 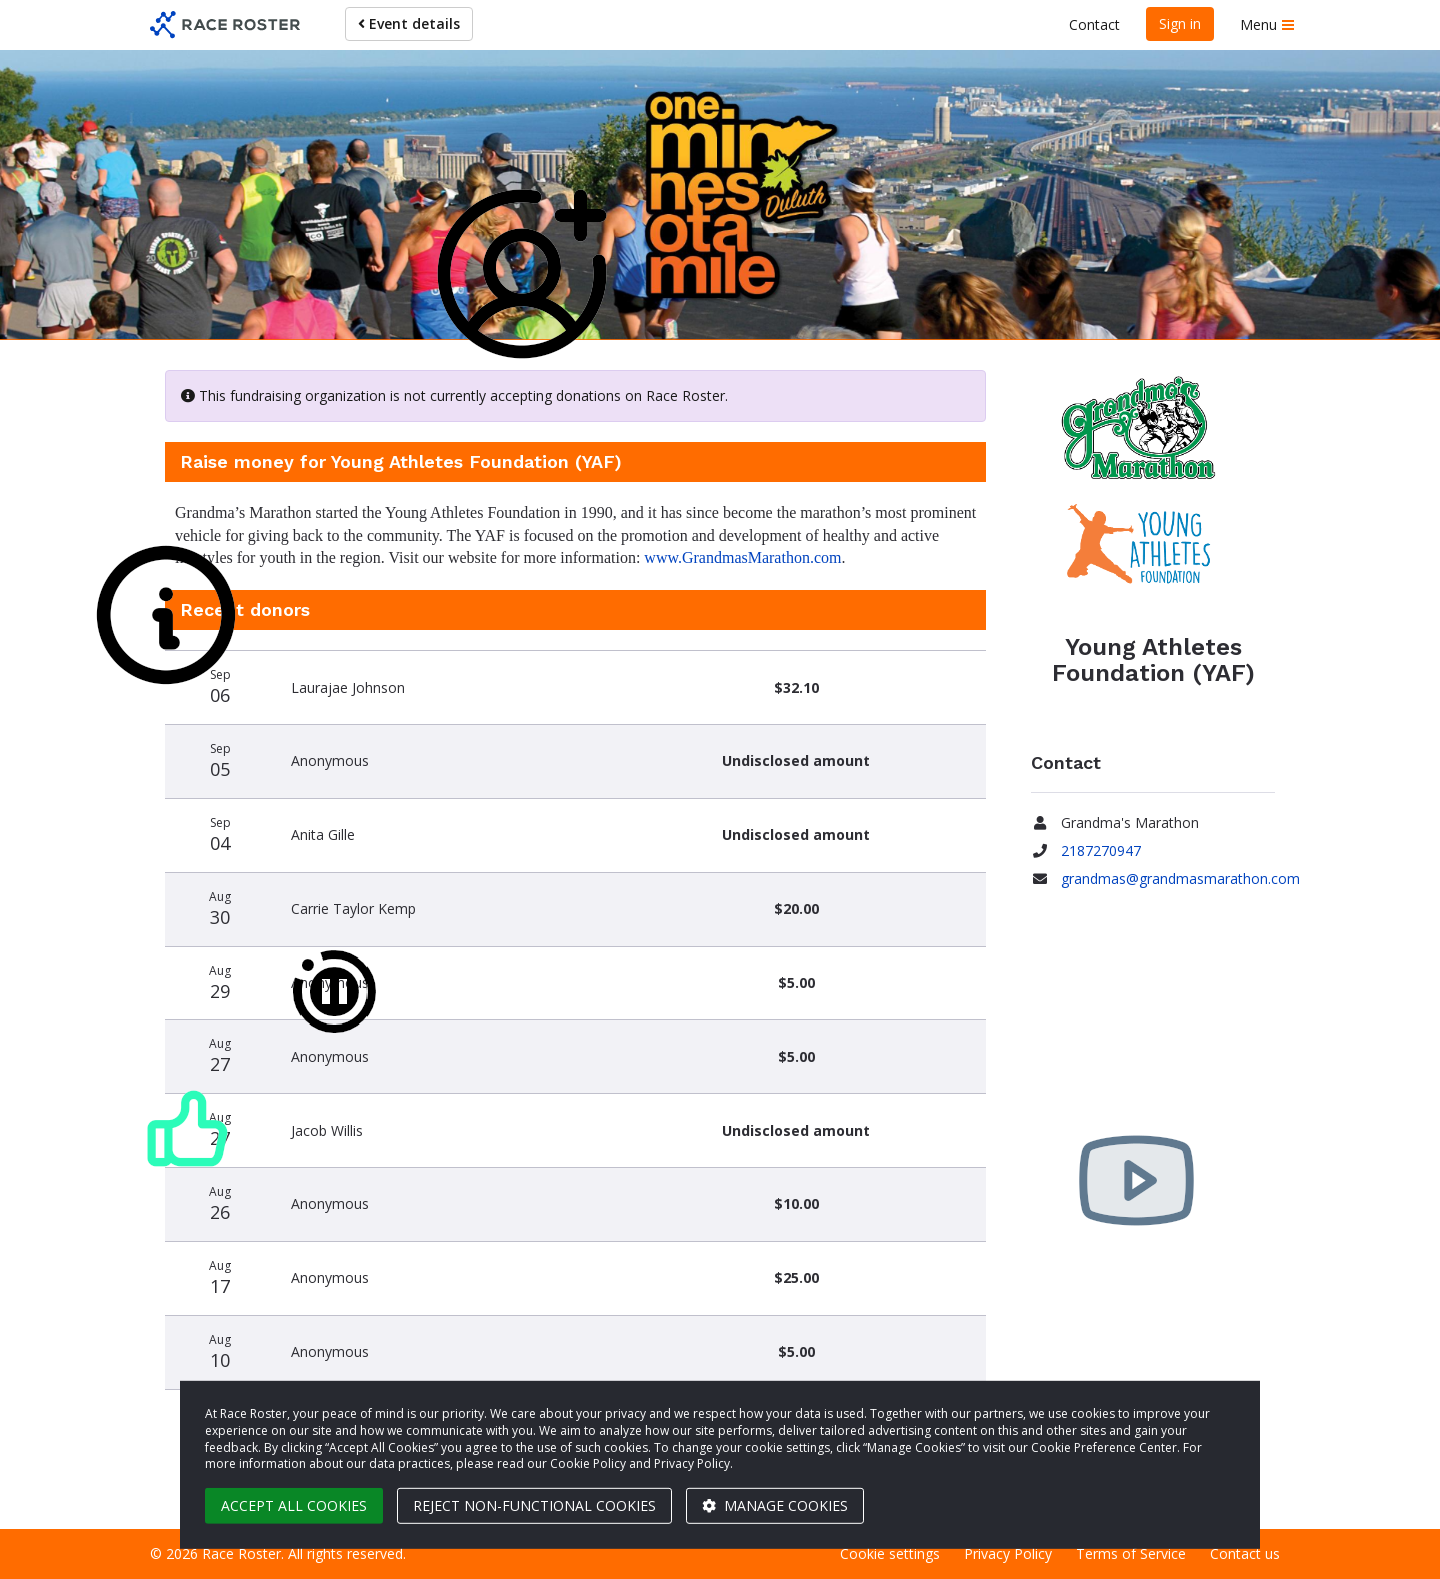 What do you see at coordinates (334, 991) in the screenshot?
I see `pause motion photo playback` at bounding box center [334, 991].